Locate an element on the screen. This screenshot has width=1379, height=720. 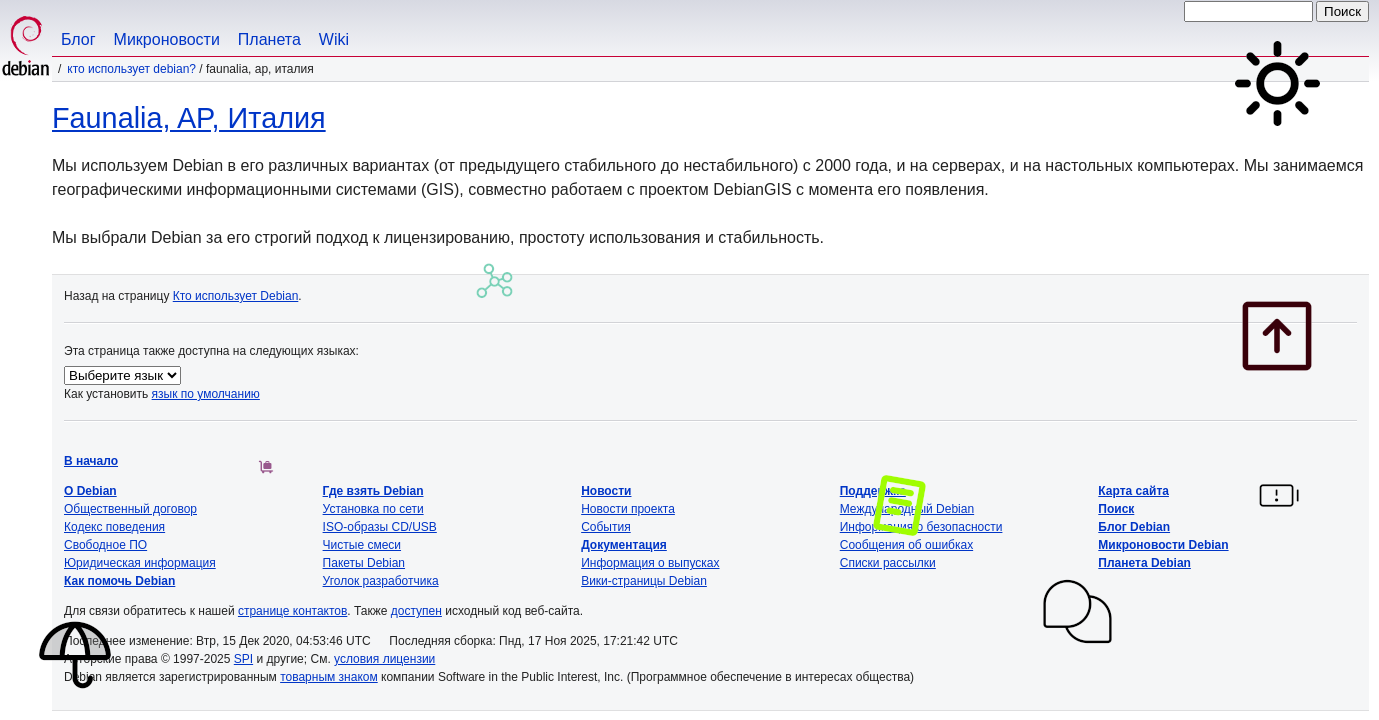
indicates low battery warning is located at coordinates (1278, 495).